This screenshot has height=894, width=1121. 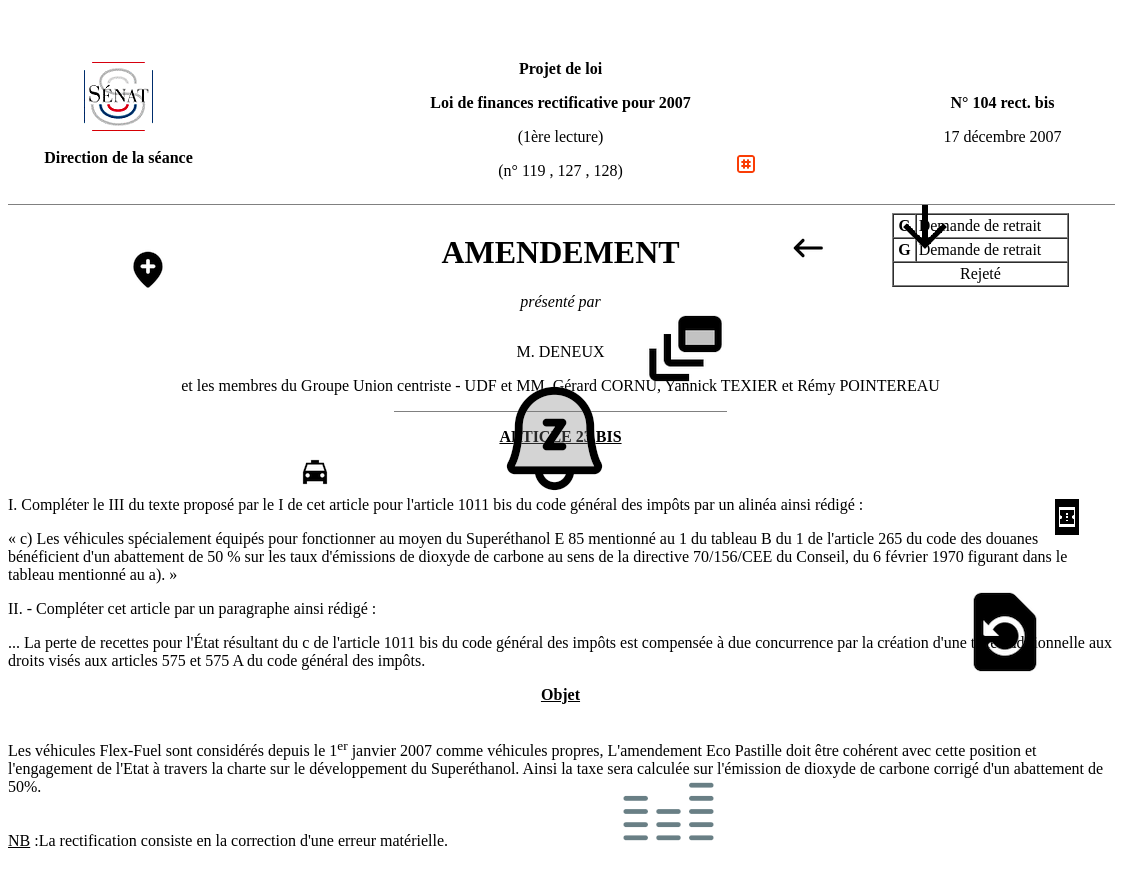 I want to click on request a taxi or rideshare, so click(x=315, y=472).